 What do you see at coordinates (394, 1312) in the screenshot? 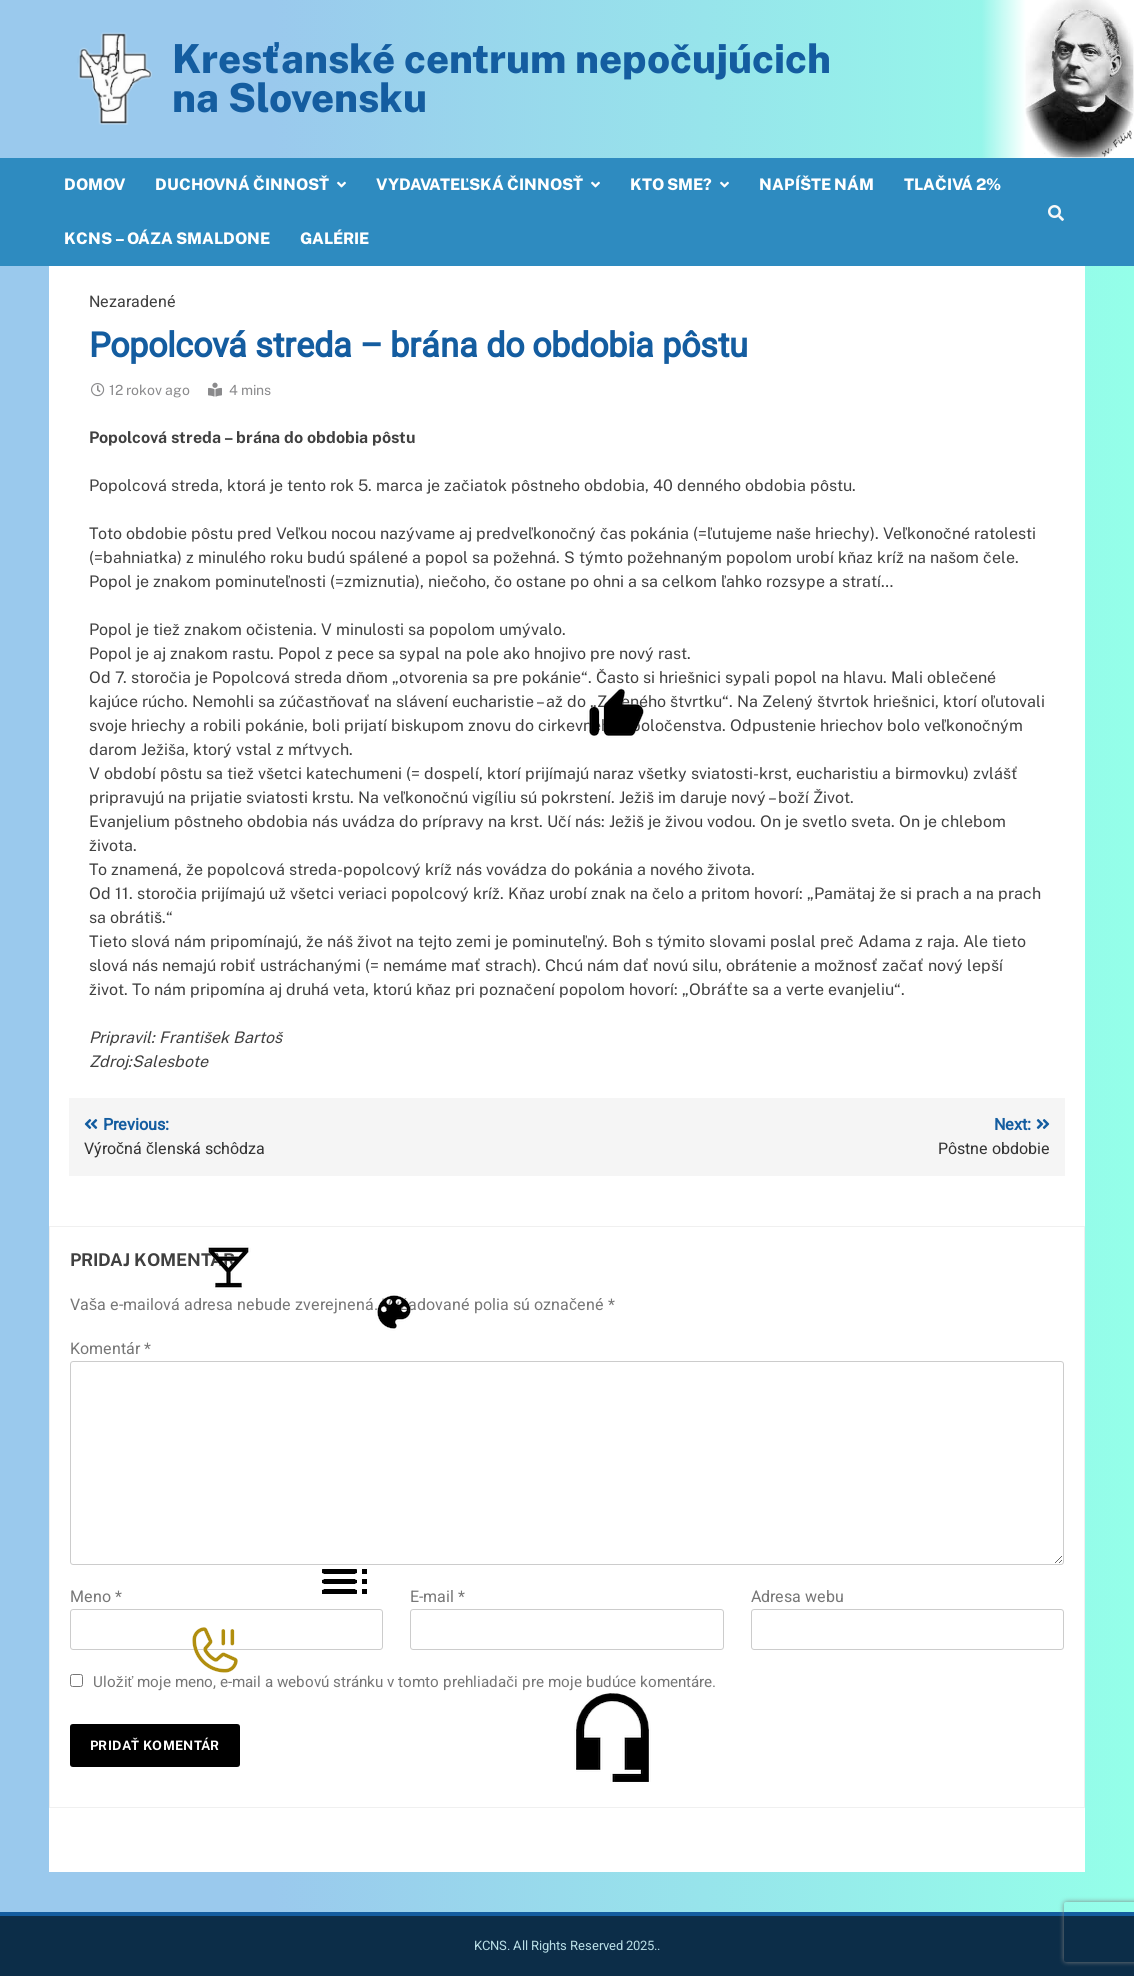
I see `access color or theme customization options` at bounding box center [394, 1312].